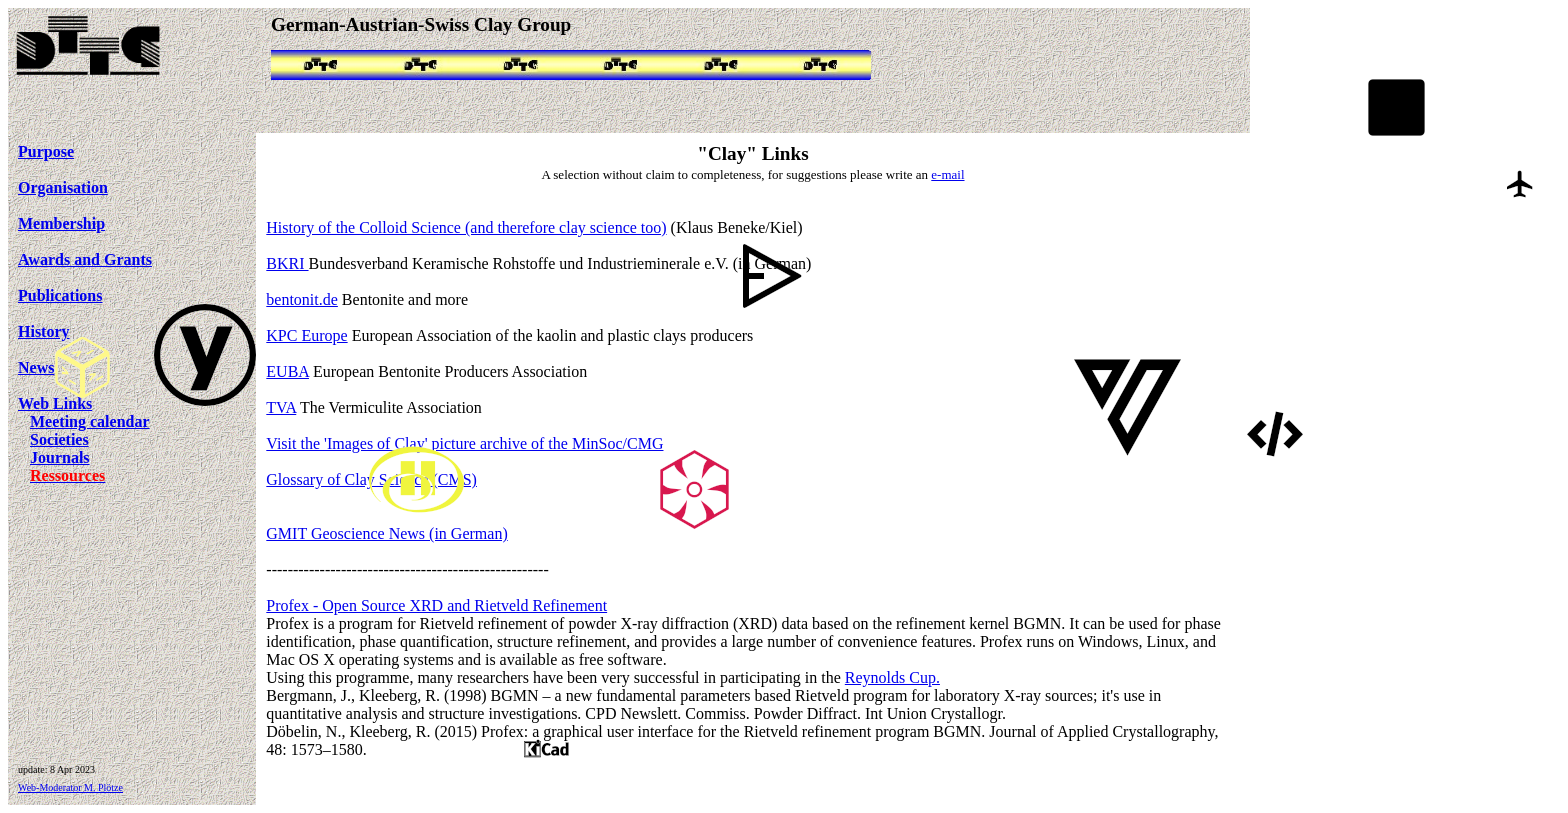 The width and height of the screenshot is (1568, 813). Describe the element at coordinates (1127, 407) in the screenshot. I see `vuetify framework logo` at that location.